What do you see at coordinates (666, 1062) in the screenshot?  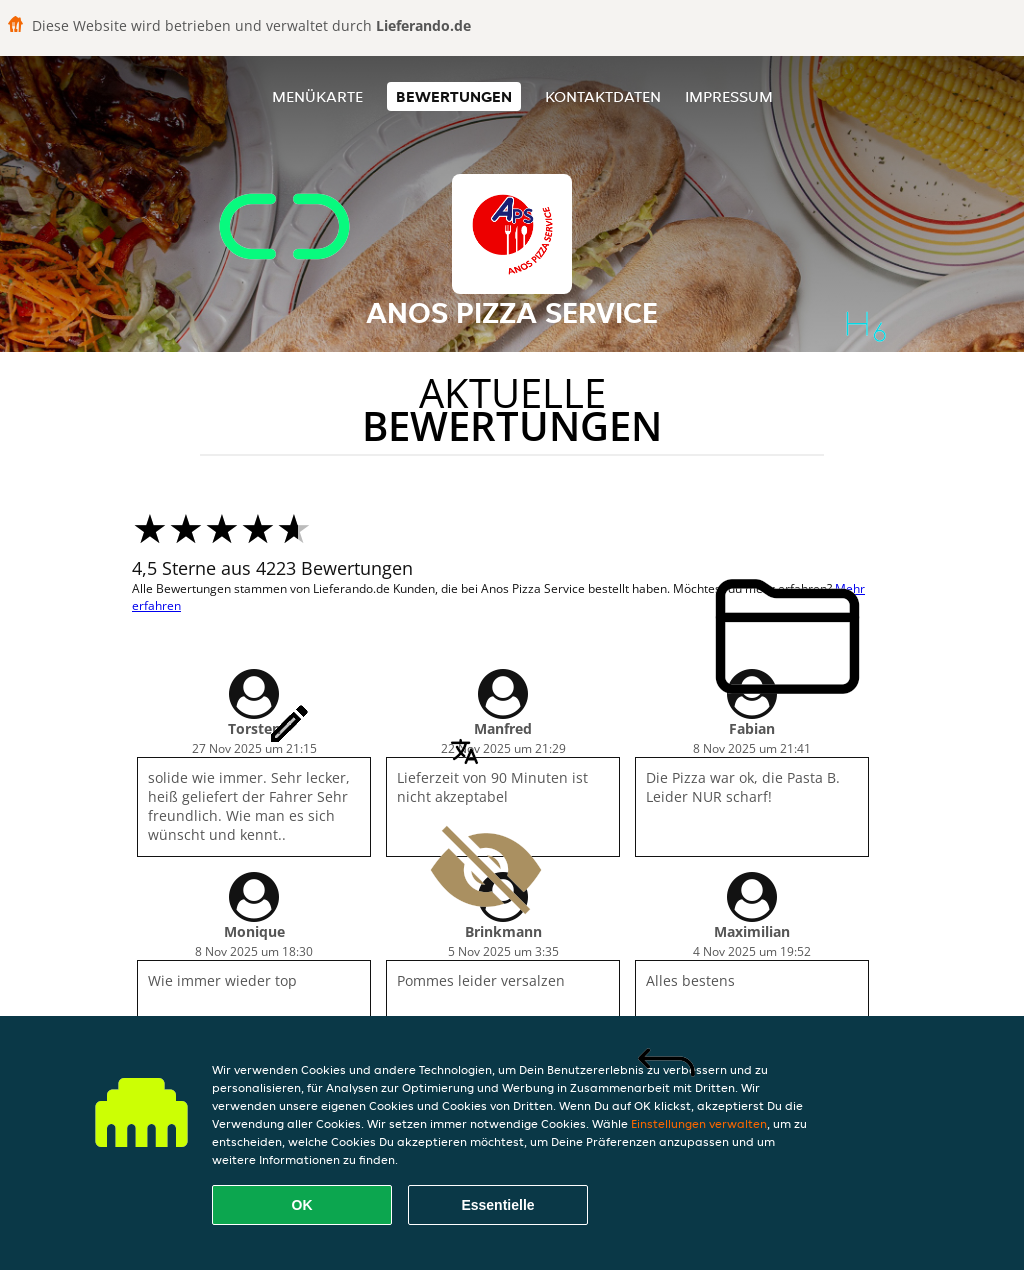 I see `go back to previous screen` at bounding box center [666, 1062].